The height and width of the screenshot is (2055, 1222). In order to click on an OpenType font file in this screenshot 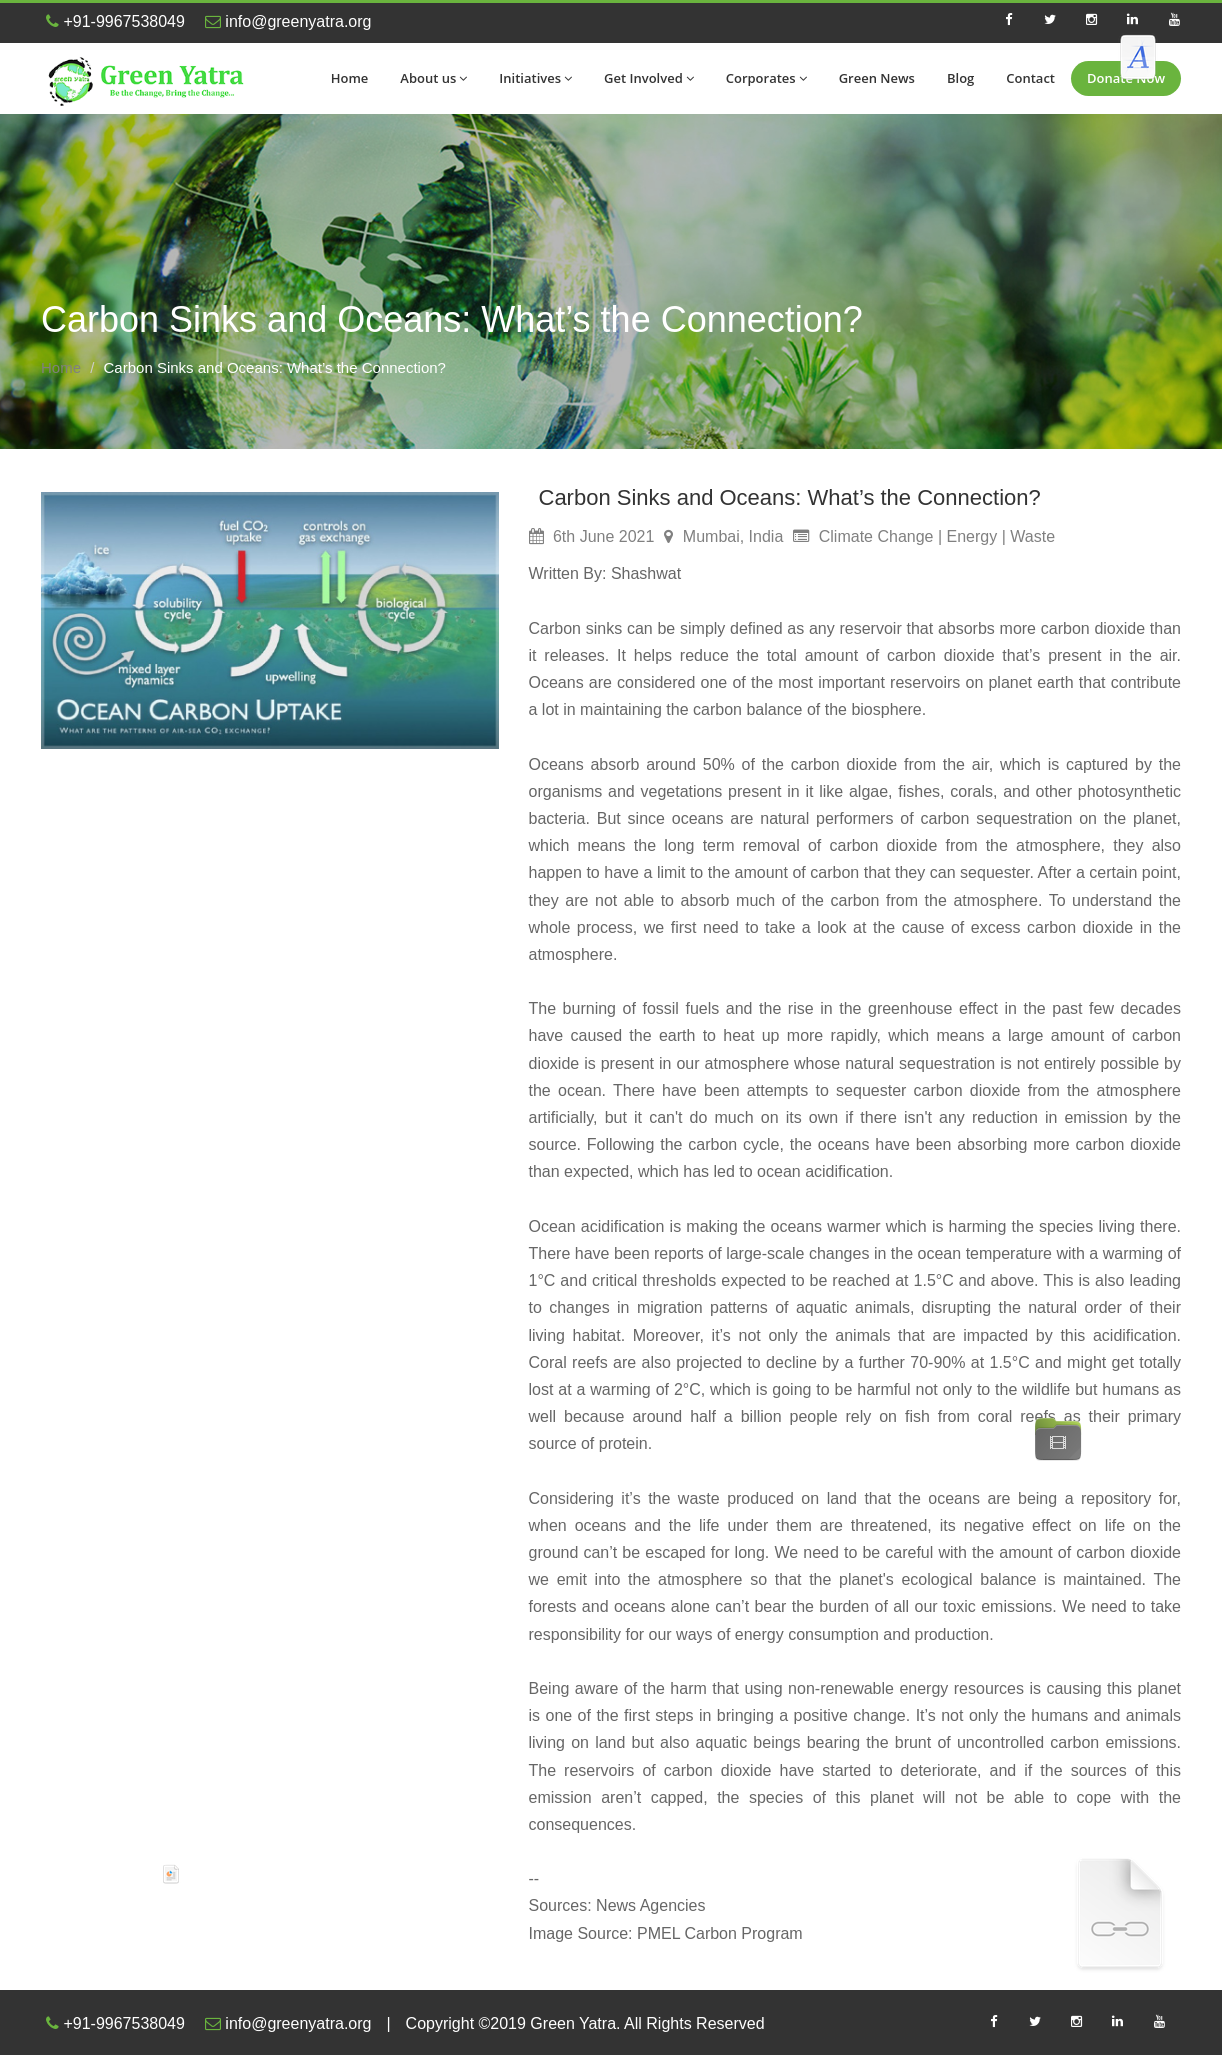, I will do `click(1138, 57)`.